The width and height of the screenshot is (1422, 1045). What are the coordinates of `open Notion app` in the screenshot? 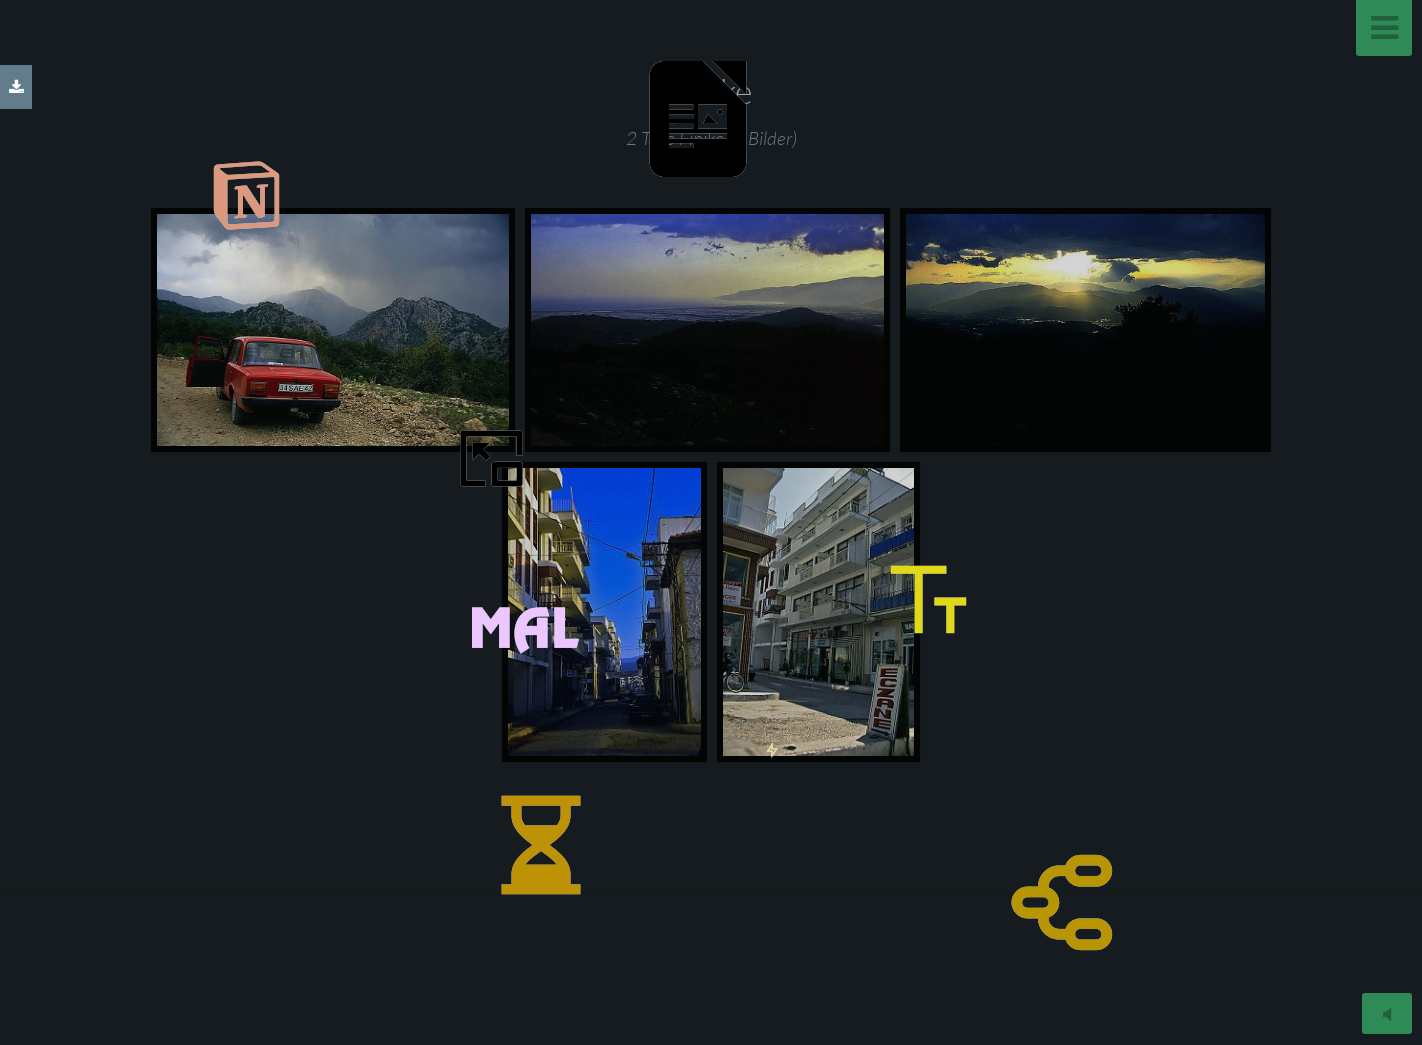 It's located at (246, 195).